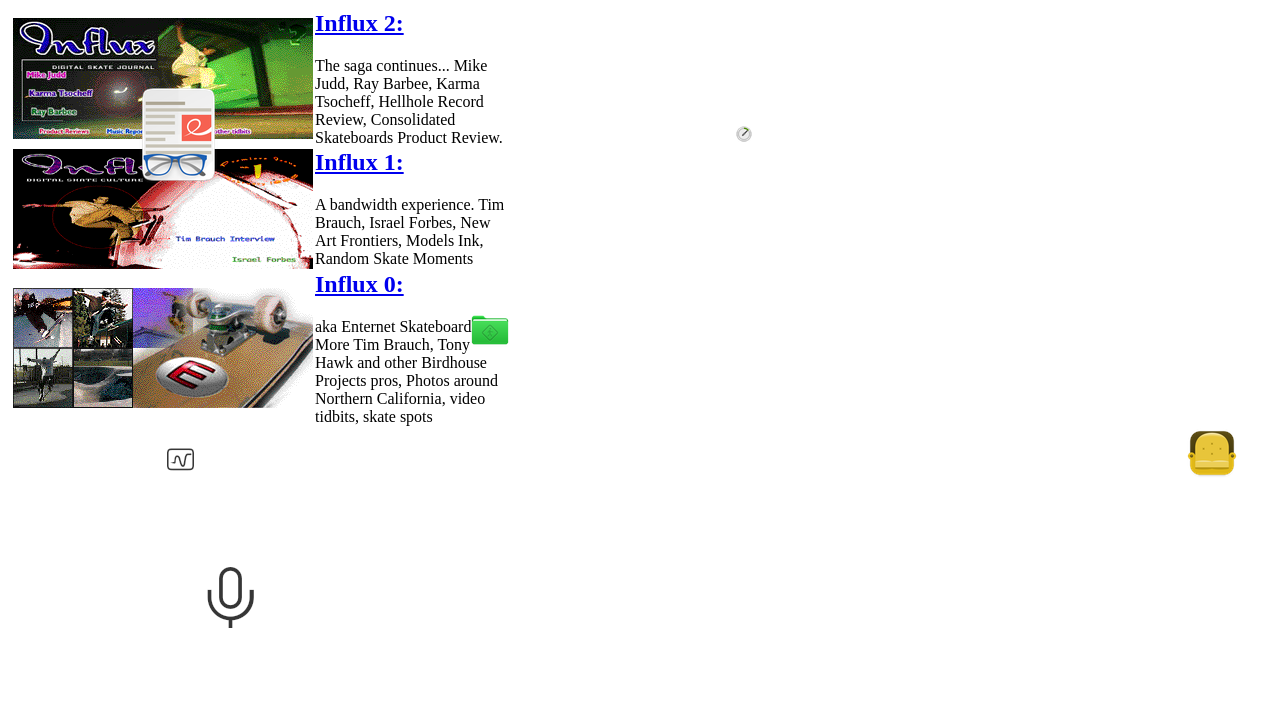 The width and height of the screenshot is (1280, 720). Describe the element at coordinates (180, 458) in the screenshot. I see `view battery usage statistics` at that location.